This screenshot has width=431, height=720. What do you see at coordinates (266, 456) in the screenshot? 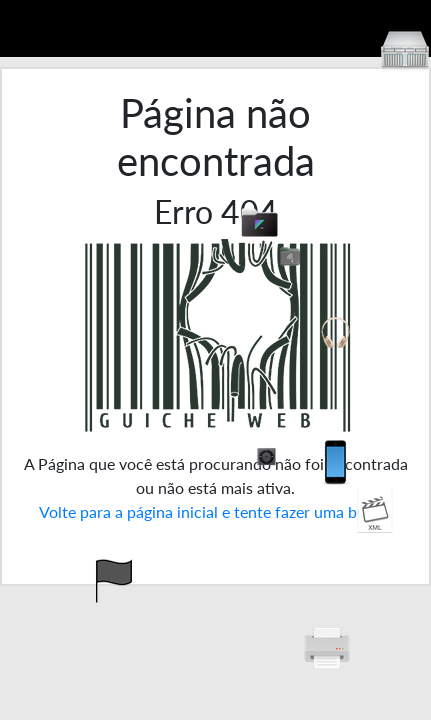
I see `manage your connected iPod shuffle device` at bounding box center [266, 456].